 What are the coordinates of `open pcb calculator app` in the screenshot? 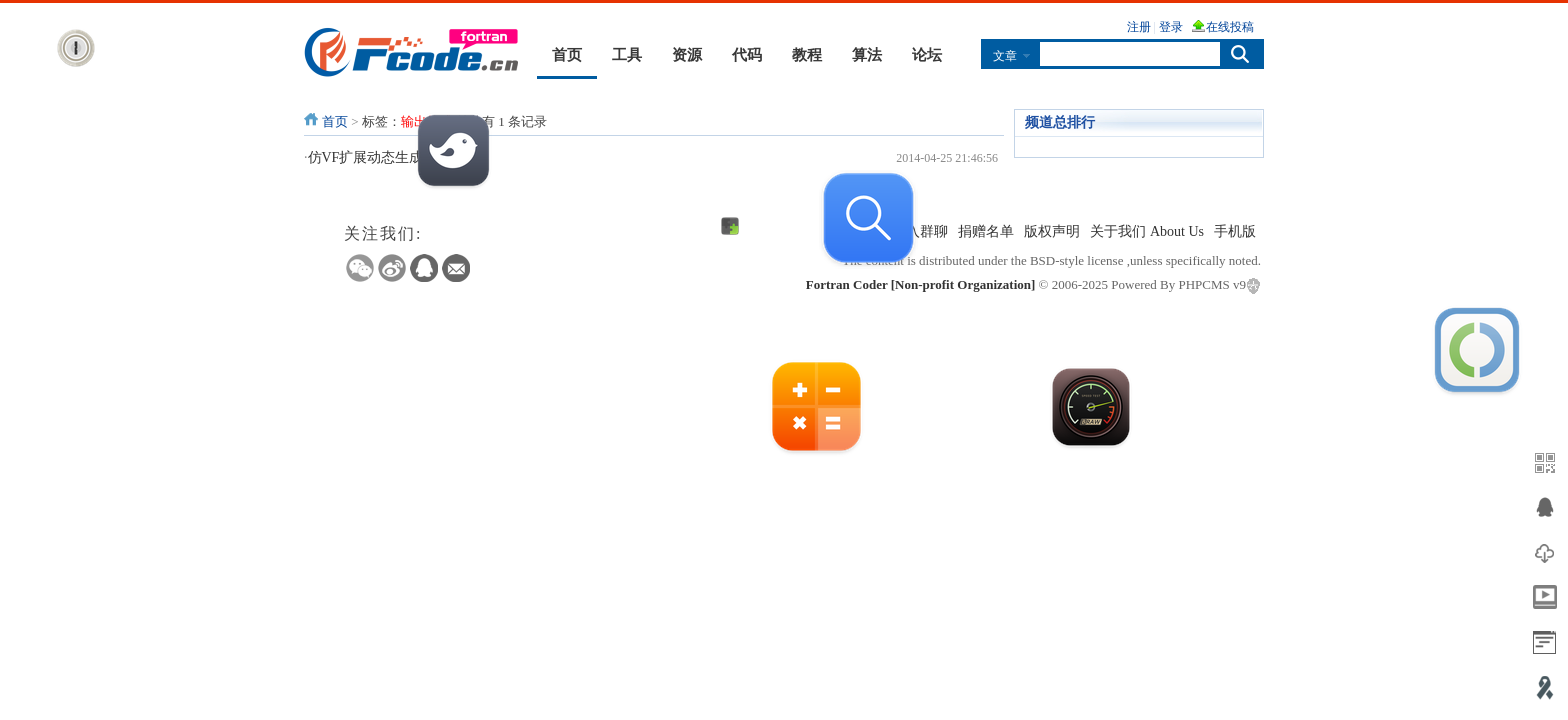 It's located at (816, 406).